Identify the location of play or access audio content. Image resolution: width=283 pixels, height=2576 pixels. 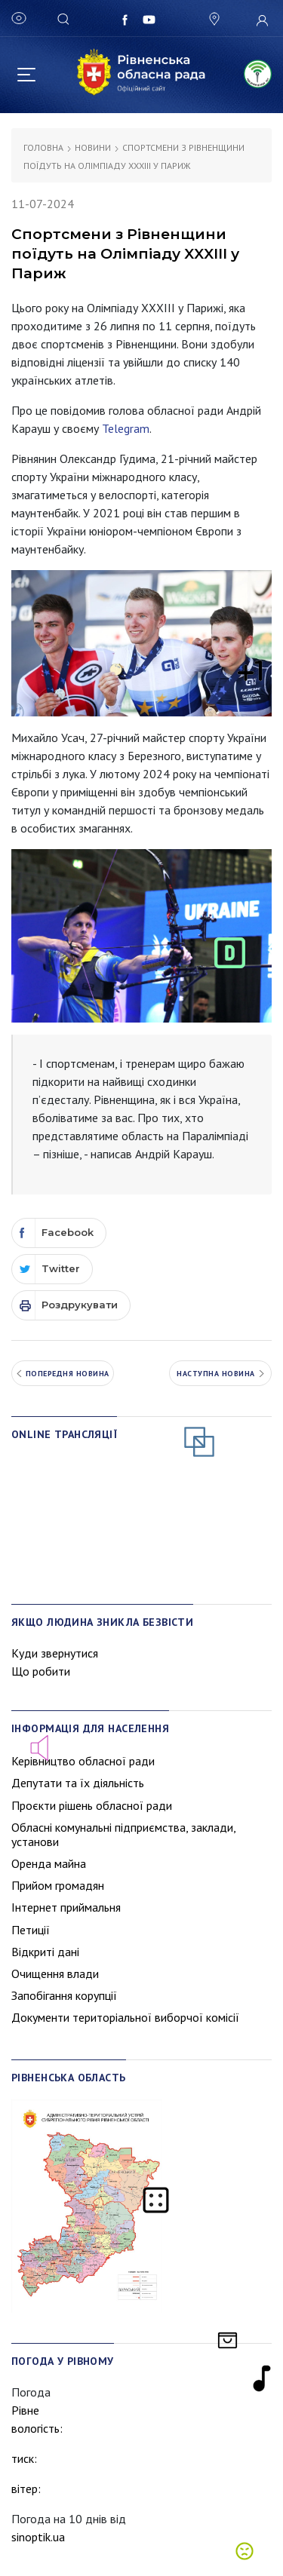
(262, 2378).